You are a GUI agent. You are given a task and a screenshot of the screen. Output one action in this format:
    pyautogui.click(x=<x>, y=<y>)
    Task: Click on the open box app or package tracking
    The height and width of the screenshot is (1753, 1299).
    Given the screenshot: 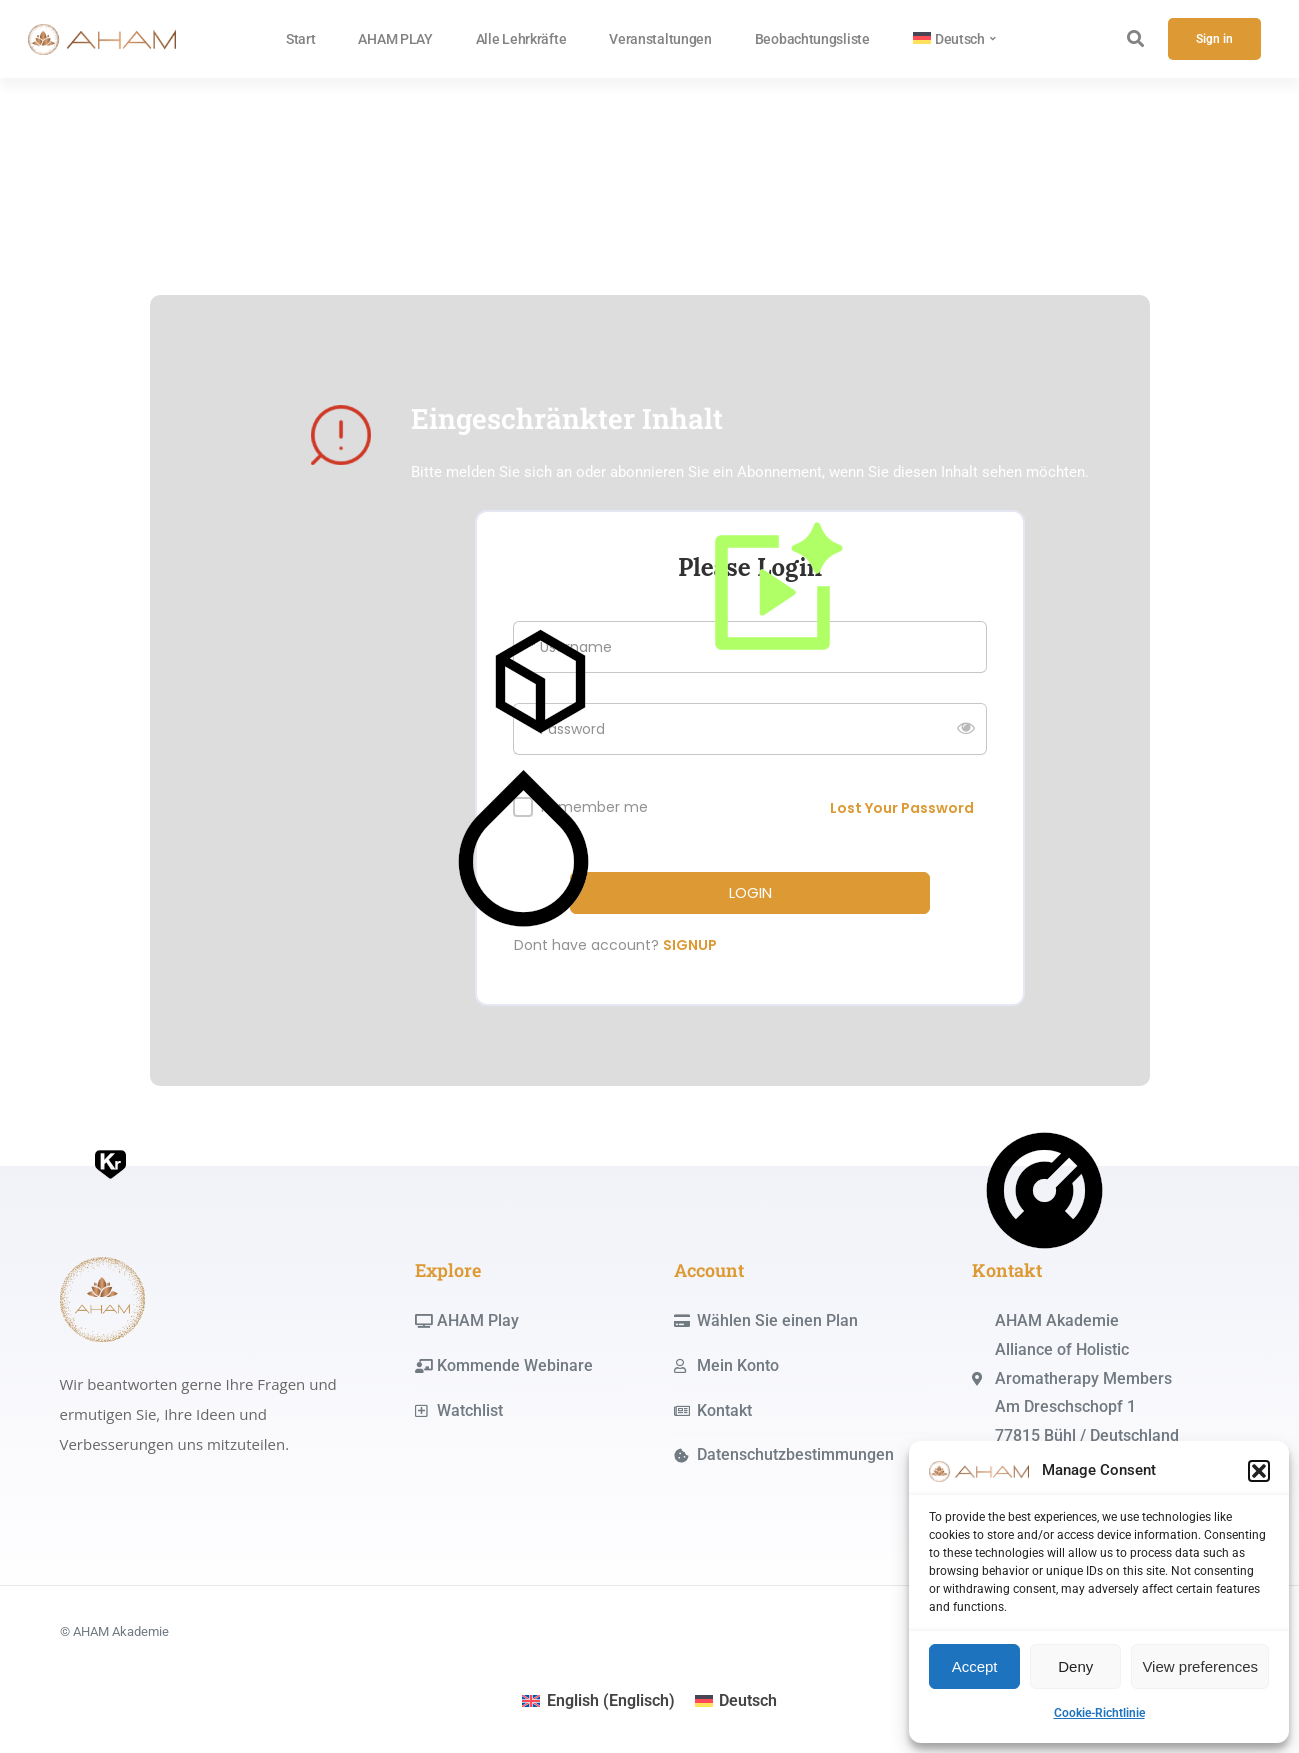 What is the action you would take?
    pyautogui.click(x=540, y=681)
    